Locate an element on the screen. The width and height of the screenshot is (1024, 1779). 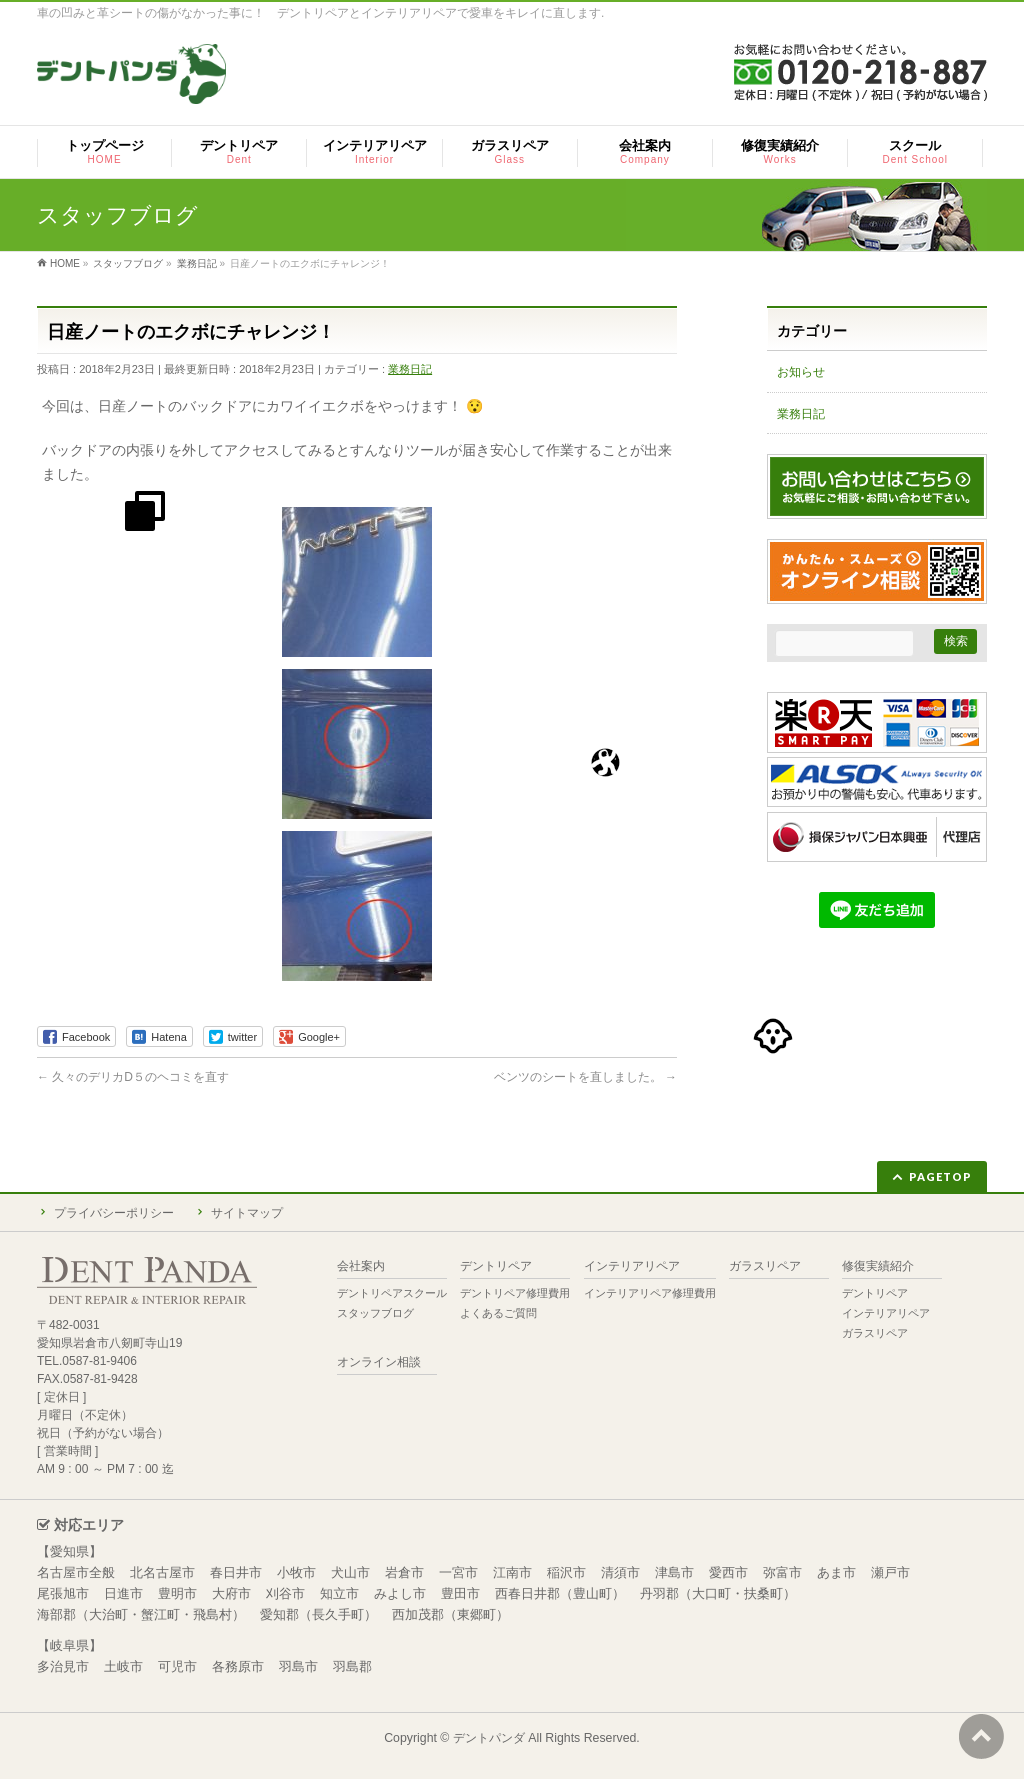
ghost mode or incognito status indicator is located at coordinates (773, 1036).